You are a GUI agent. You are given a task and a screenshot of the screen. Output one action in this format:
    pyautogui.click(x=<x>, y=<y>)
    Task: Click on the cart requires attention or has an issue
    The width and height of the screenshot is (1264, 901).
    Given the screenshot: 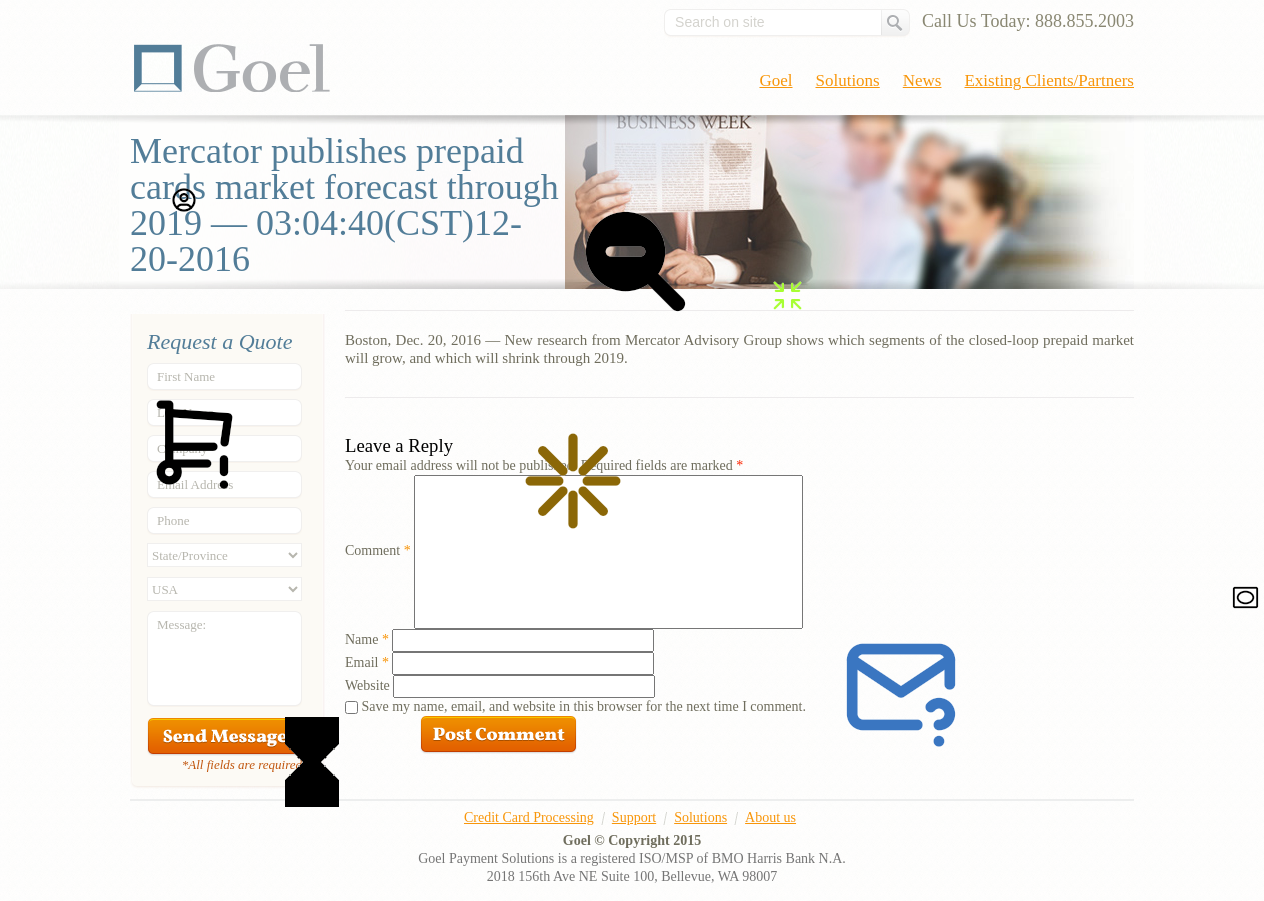 What is the action you would take?
    pyautogui.click(x=194, y=442)
    